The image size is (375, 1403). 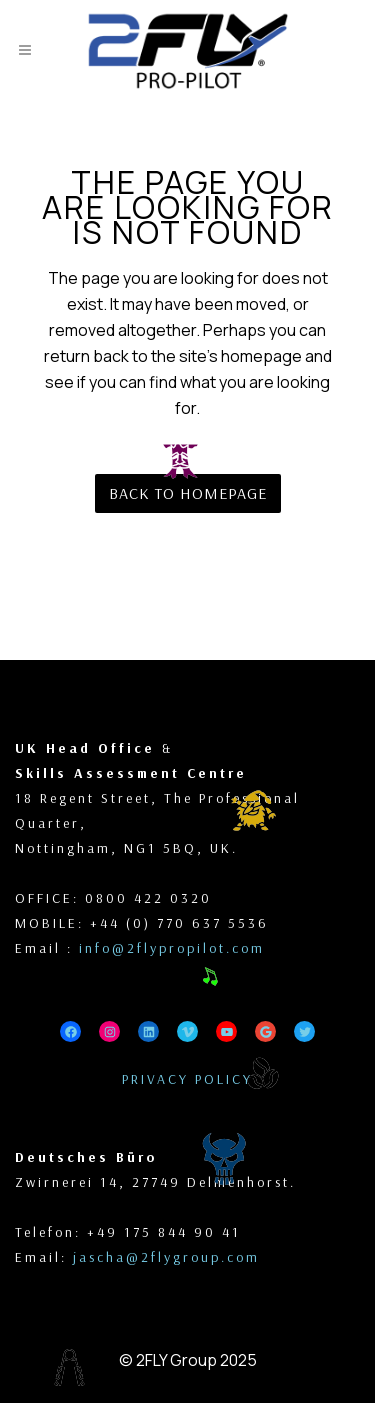 I want to click on browse romantic or love-themed music, so click(x=210, y=976).